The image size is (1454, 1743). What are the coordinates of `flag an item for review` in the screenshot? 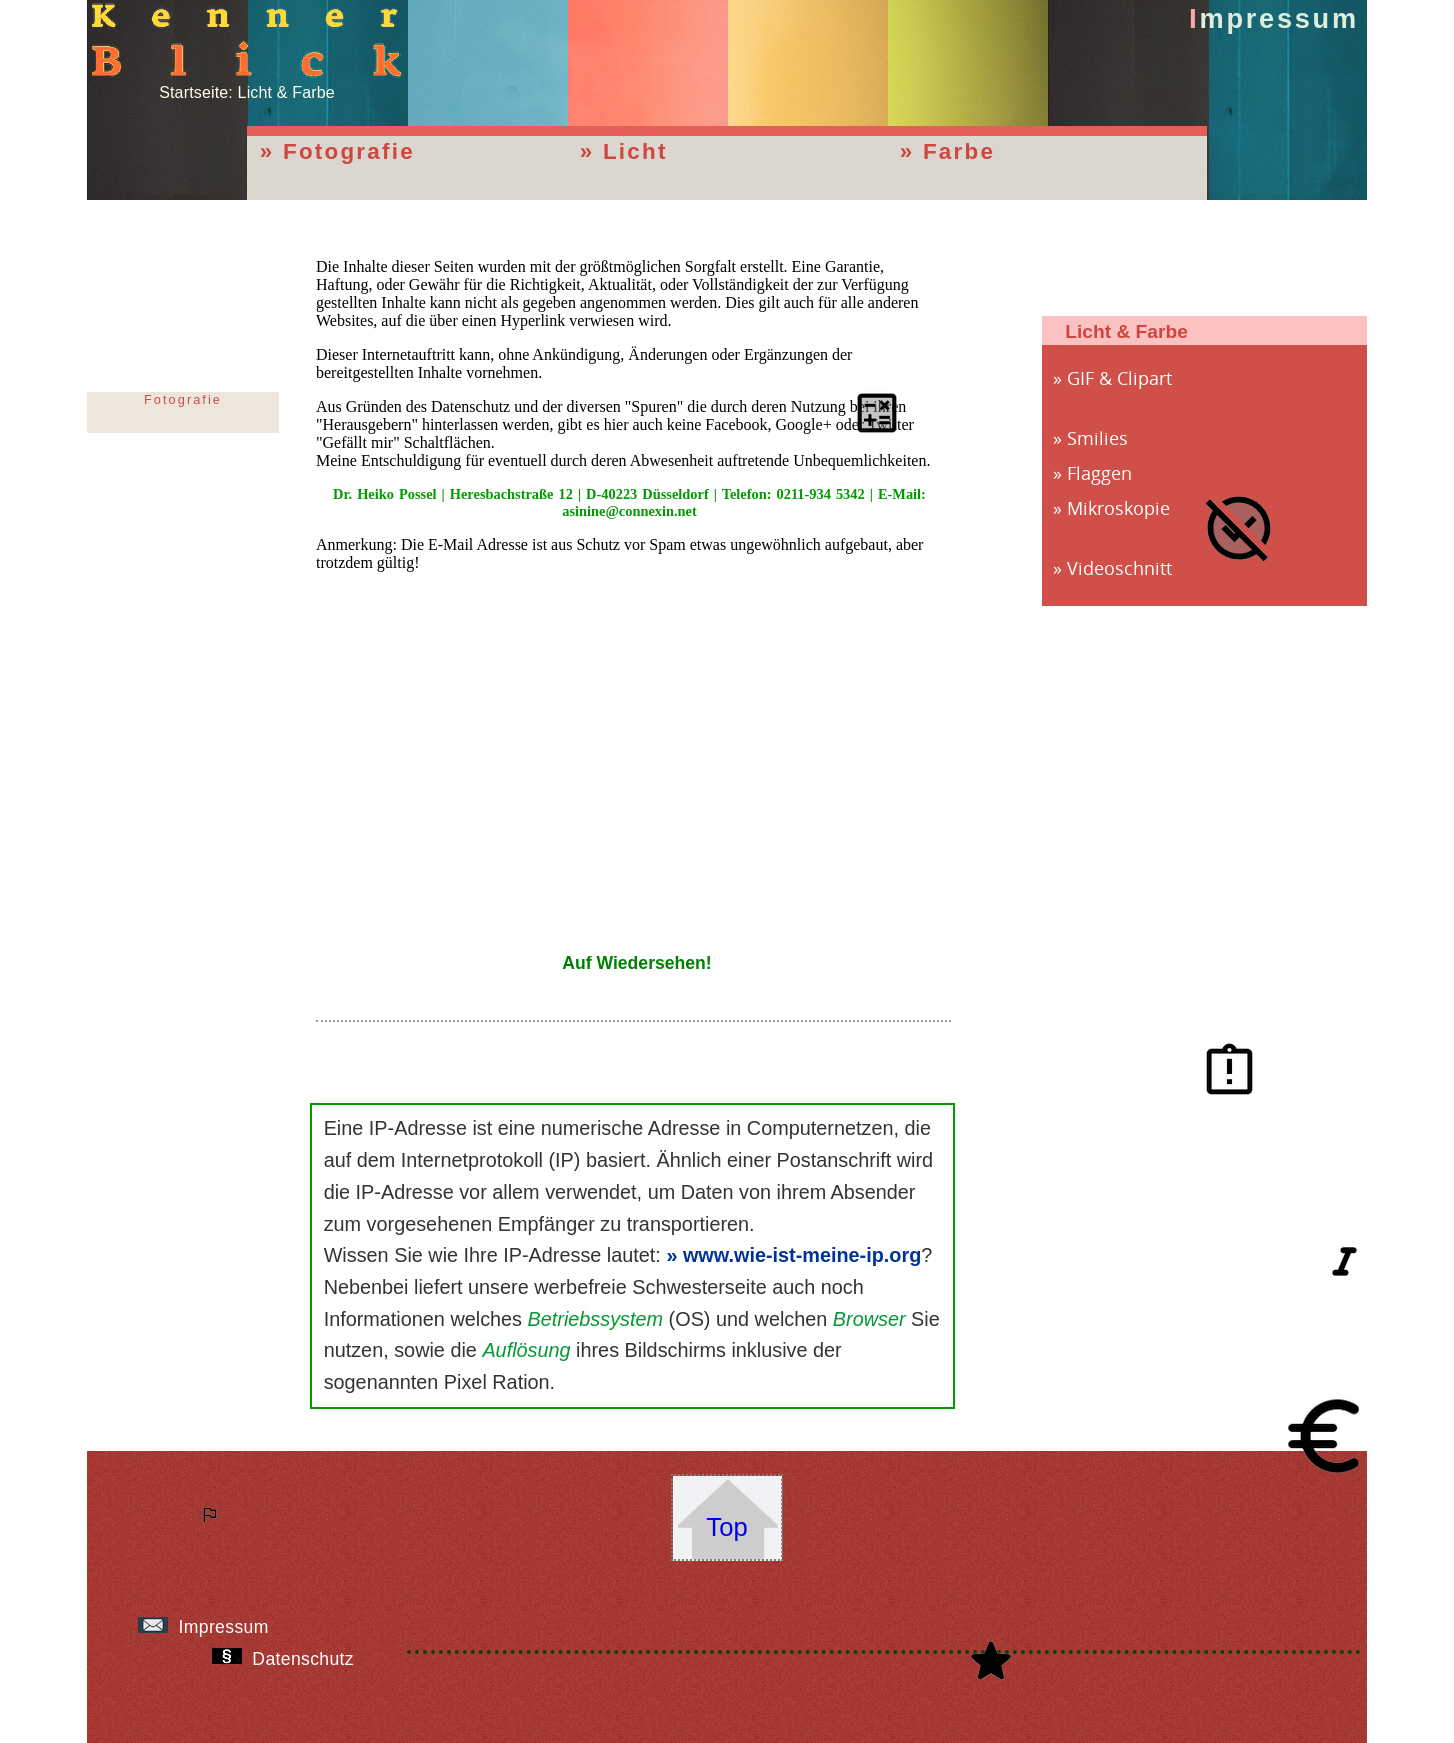 It's located at (209, 1514).